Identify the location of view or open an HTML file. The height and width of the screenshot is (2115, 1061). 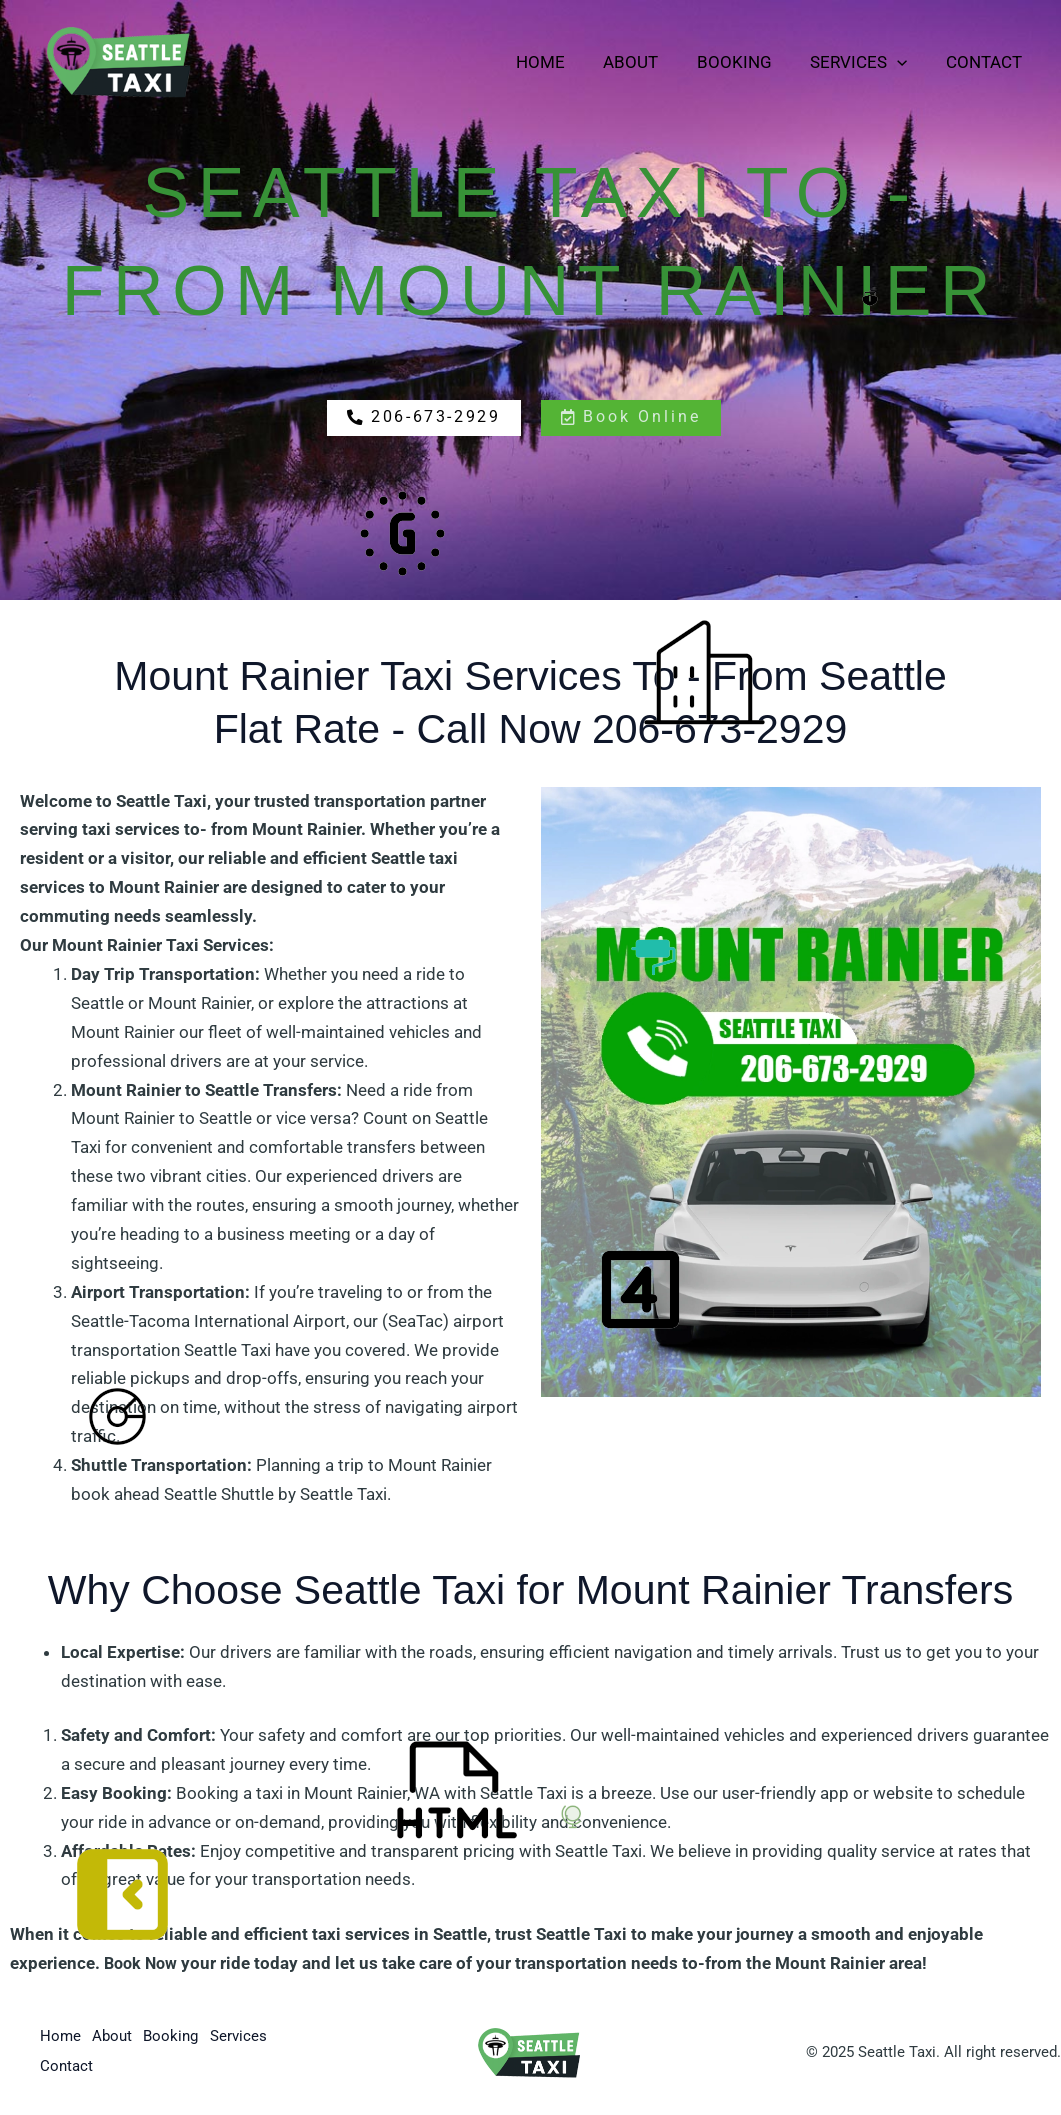
(454, 1794).